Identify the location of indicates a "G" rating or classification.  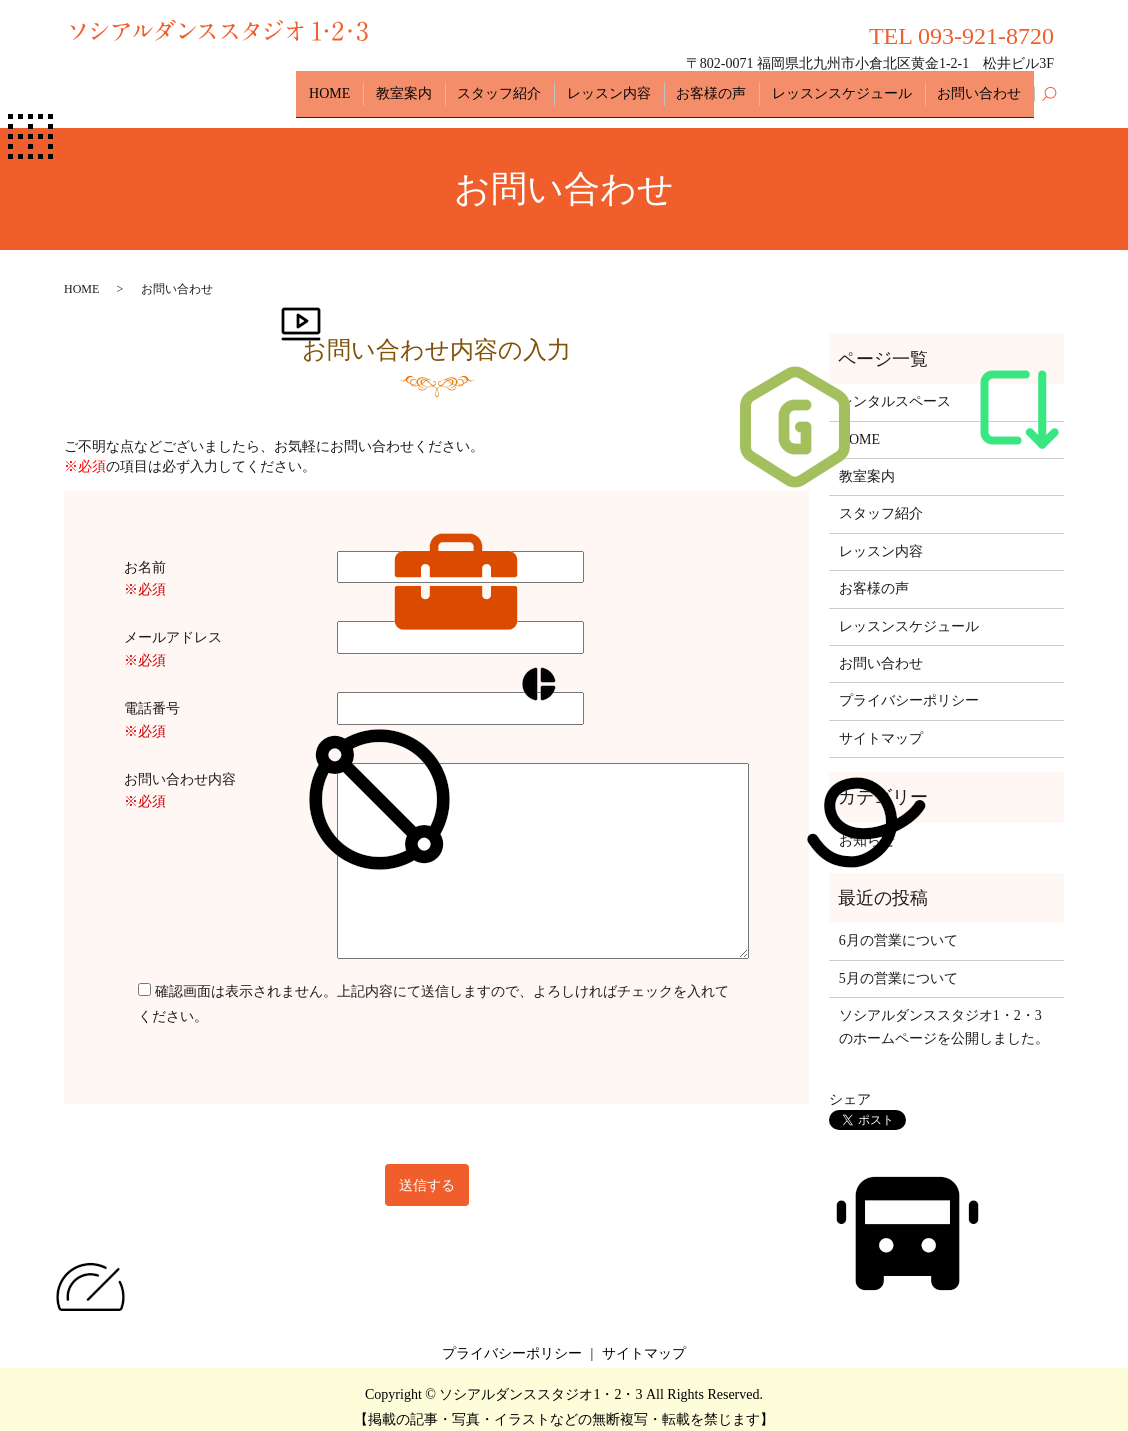
(795, 427).